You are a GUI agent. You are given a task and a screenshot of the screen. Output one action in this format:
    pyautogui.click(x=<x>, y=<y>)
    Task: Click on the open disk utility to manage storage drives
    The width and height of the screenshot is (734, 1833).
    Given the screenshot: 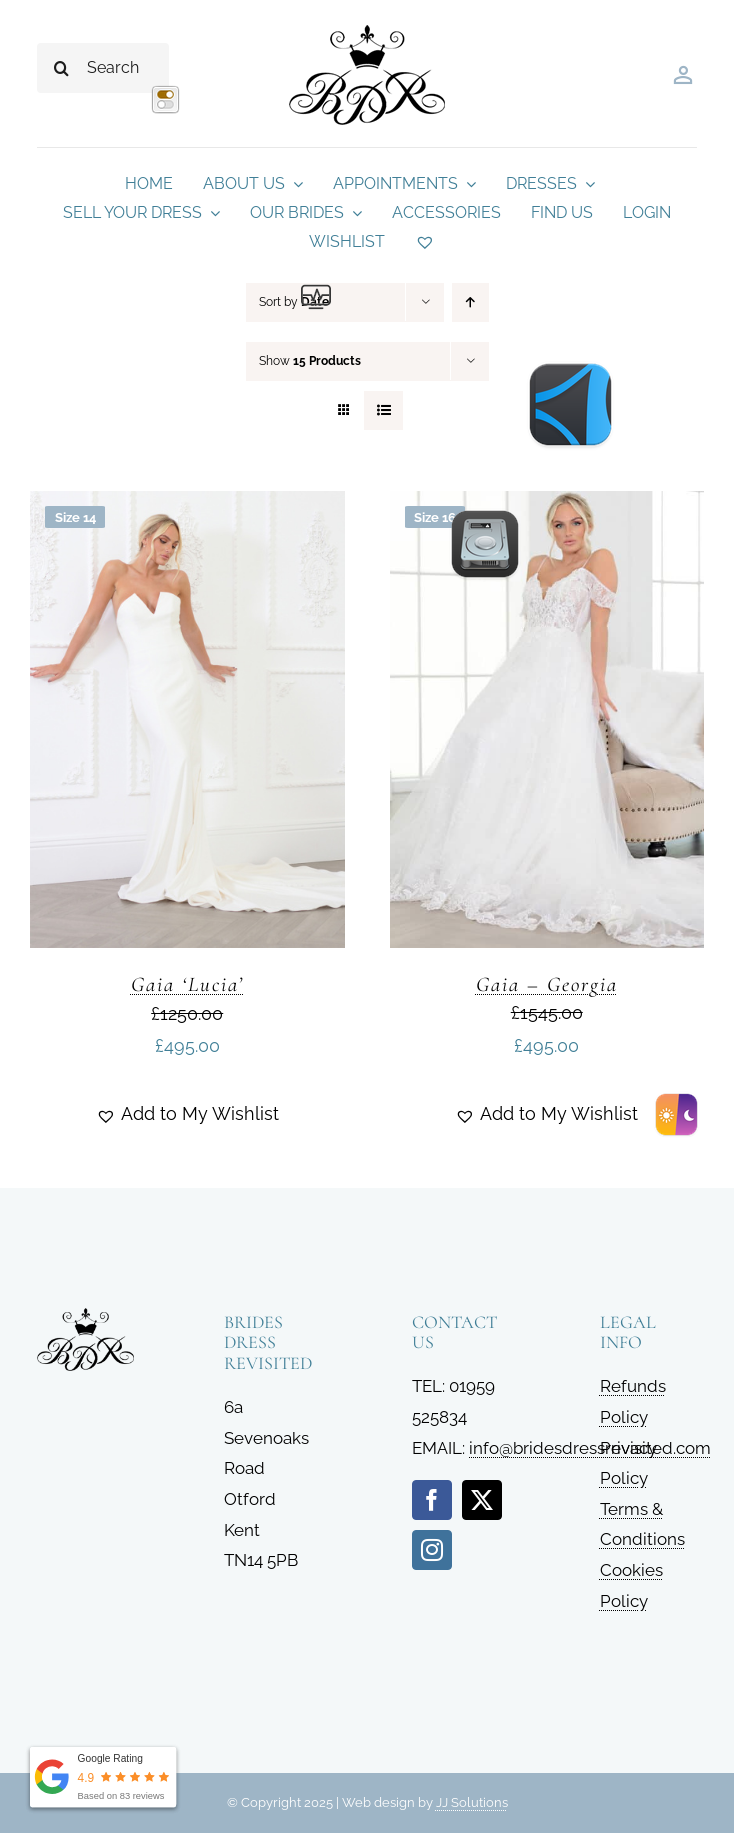 What is the action you would take?
    pyautogui.click(x=485, y=544)
    